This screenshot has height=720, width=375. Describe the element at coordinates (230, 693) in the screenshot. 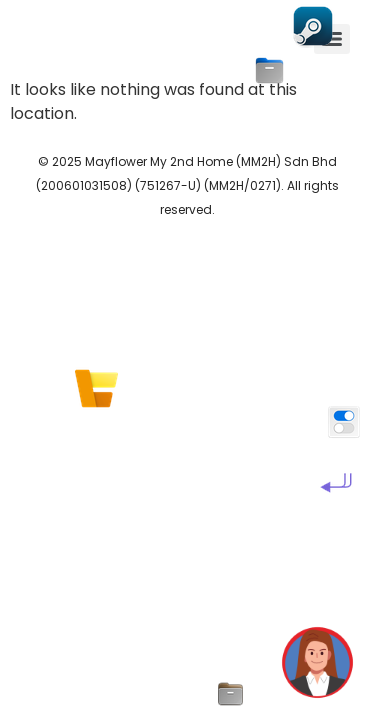

I see `open the file manager` at that location.